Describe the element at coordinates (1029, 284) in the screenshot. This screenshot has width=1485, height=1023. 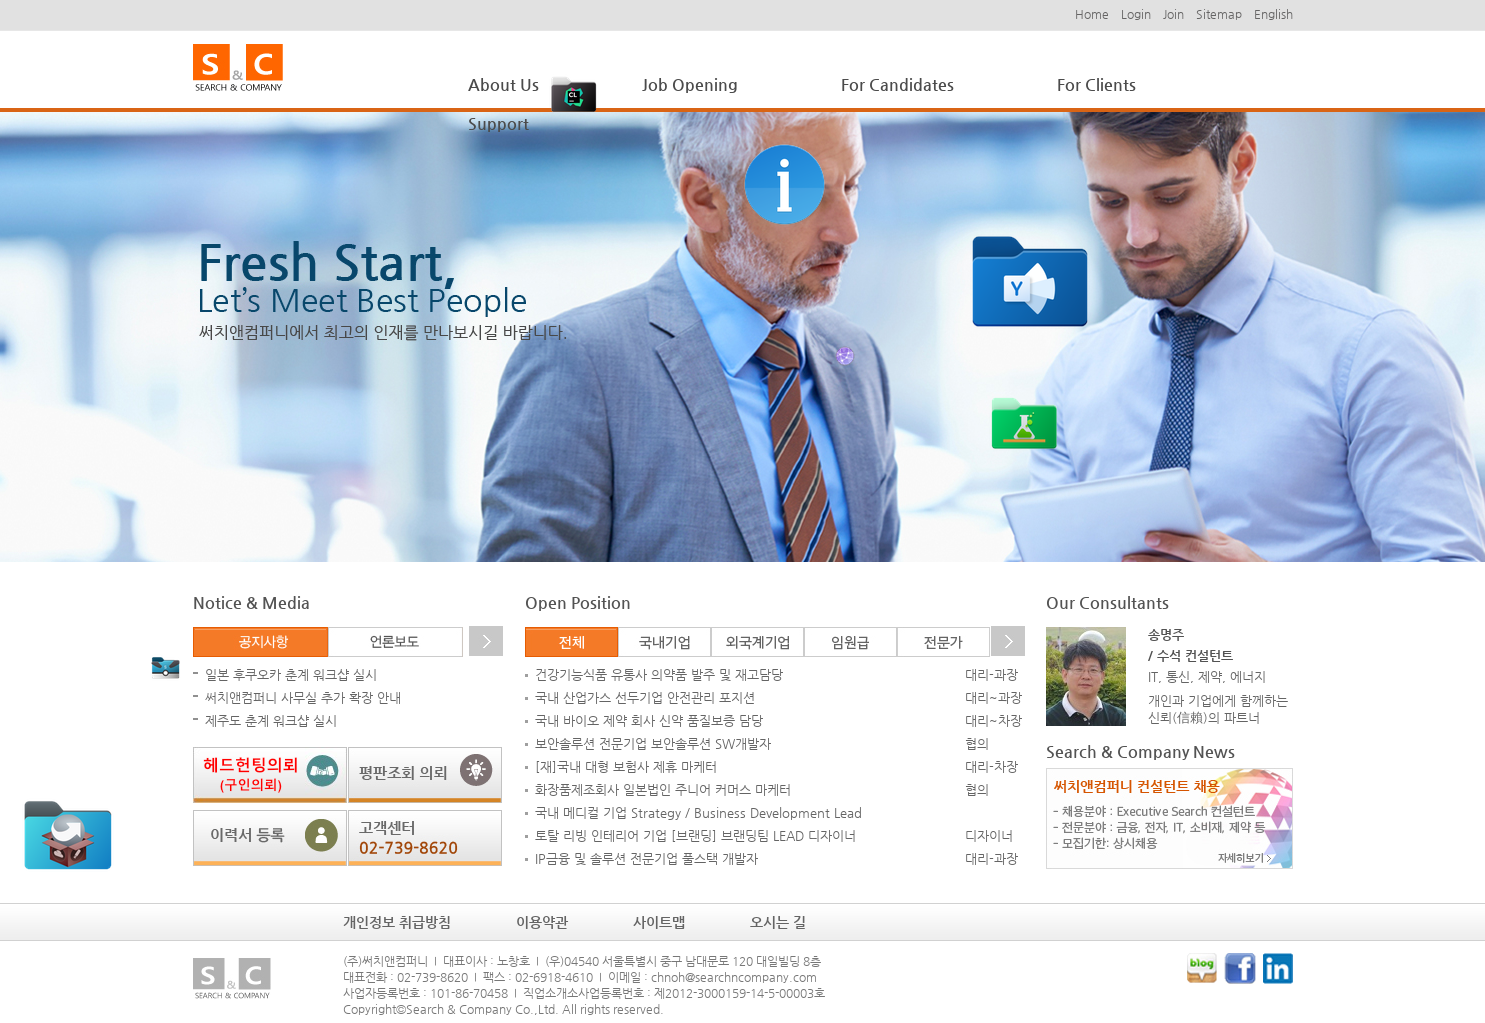
I see `open microsoft yammer files folder` at that location.